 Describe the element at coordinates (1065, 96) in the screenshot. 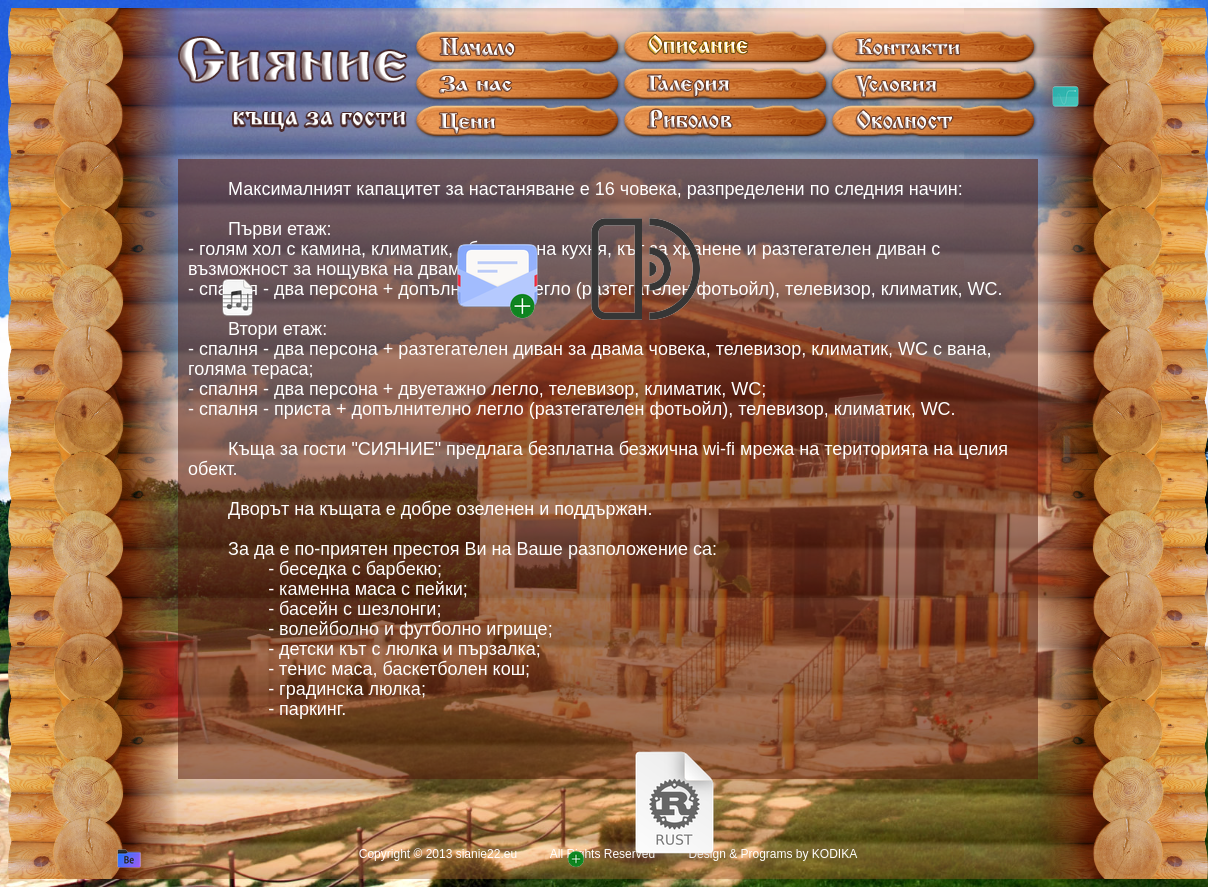

I see `open psensor temperature monitoring app` at that location.